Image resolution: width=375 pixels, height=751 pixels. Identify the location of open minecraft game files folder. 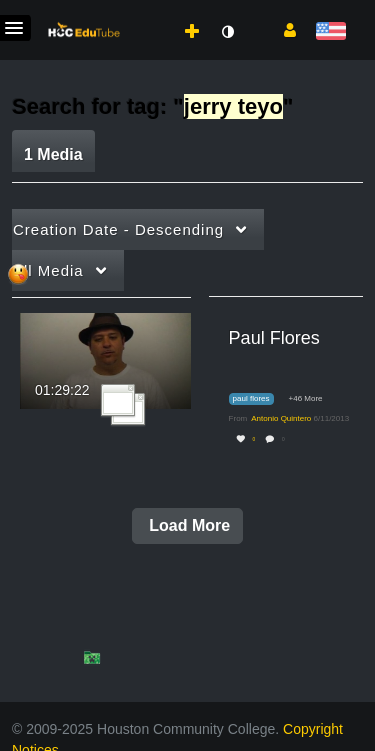
(92, 658).